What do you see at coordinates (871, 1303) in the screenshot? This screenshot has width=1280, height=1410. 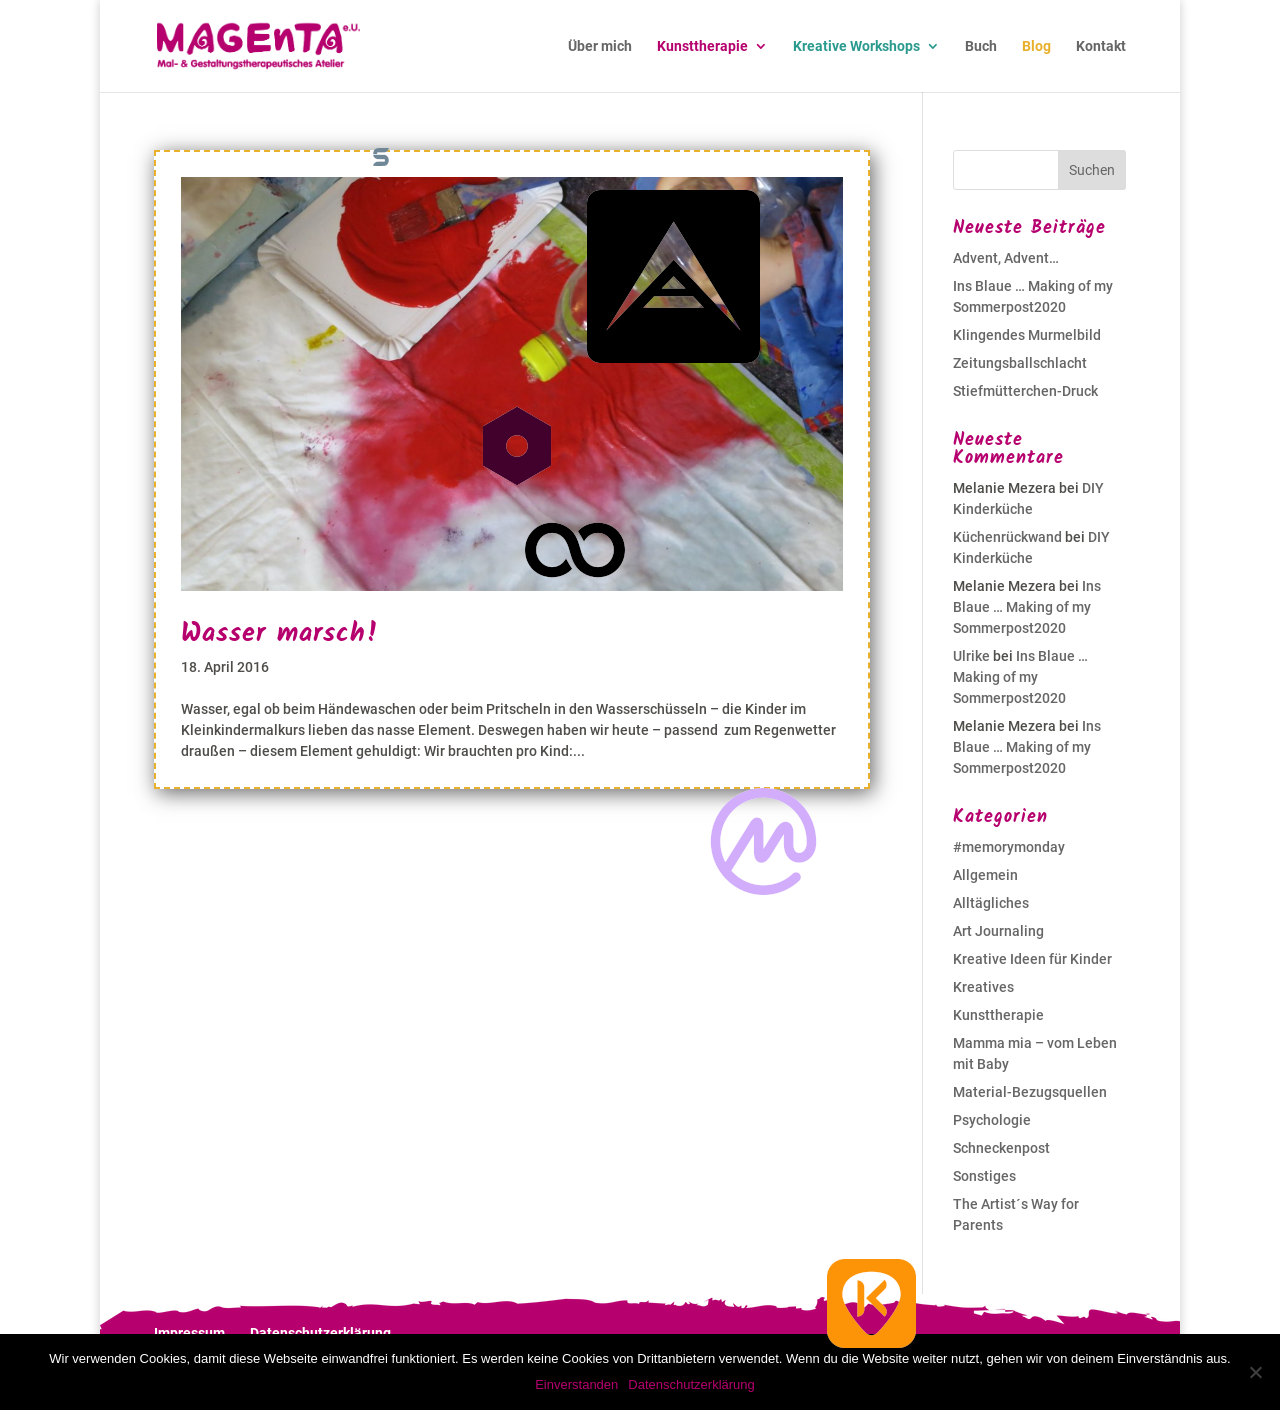 I see `open the klook travel booking app` at bounding box center [871, 1303].